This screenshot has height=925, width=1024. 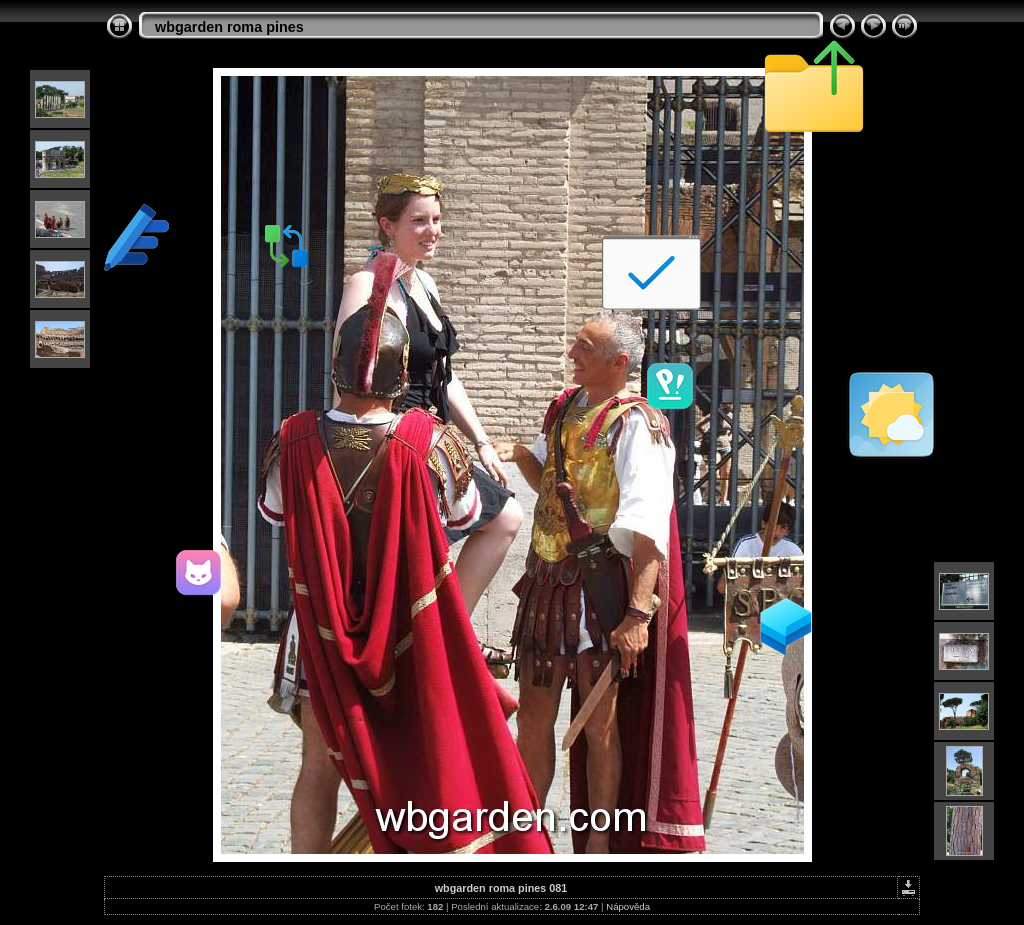 I want to click on open clash verge proxy client, so click(x=198, y=572).